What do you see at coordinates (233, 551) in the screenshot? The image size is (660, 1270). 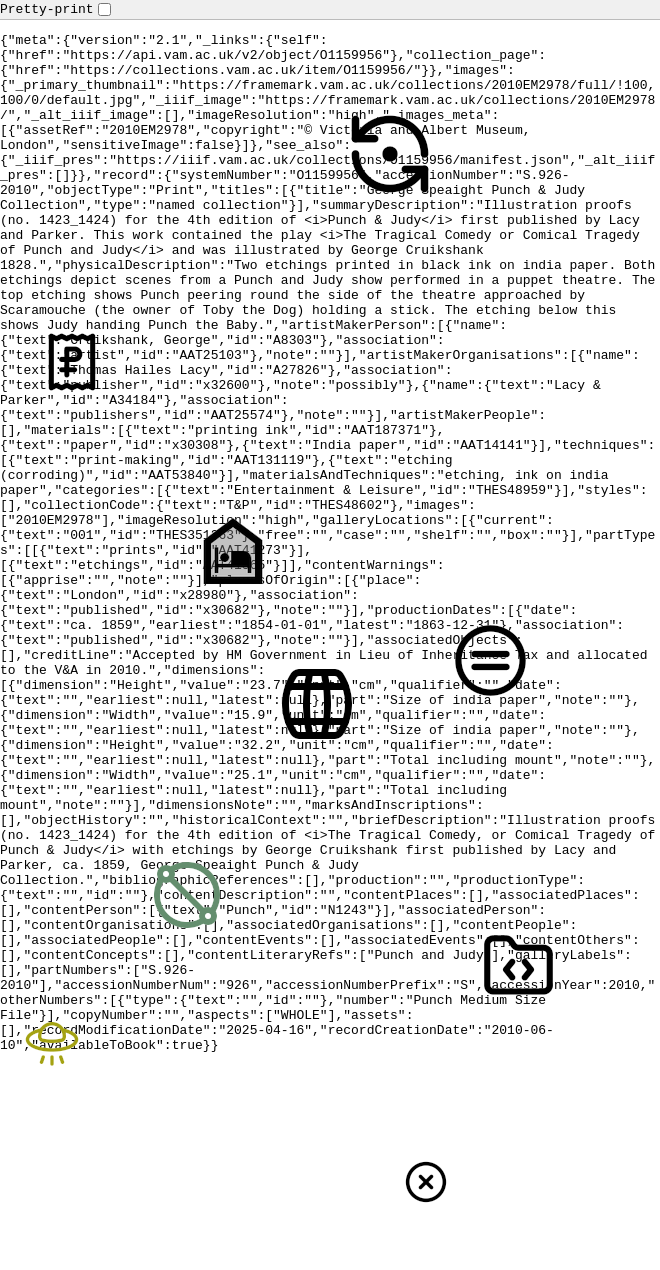 I see `find overnight shelter or emergency housing` at bounding box center [233, 551].